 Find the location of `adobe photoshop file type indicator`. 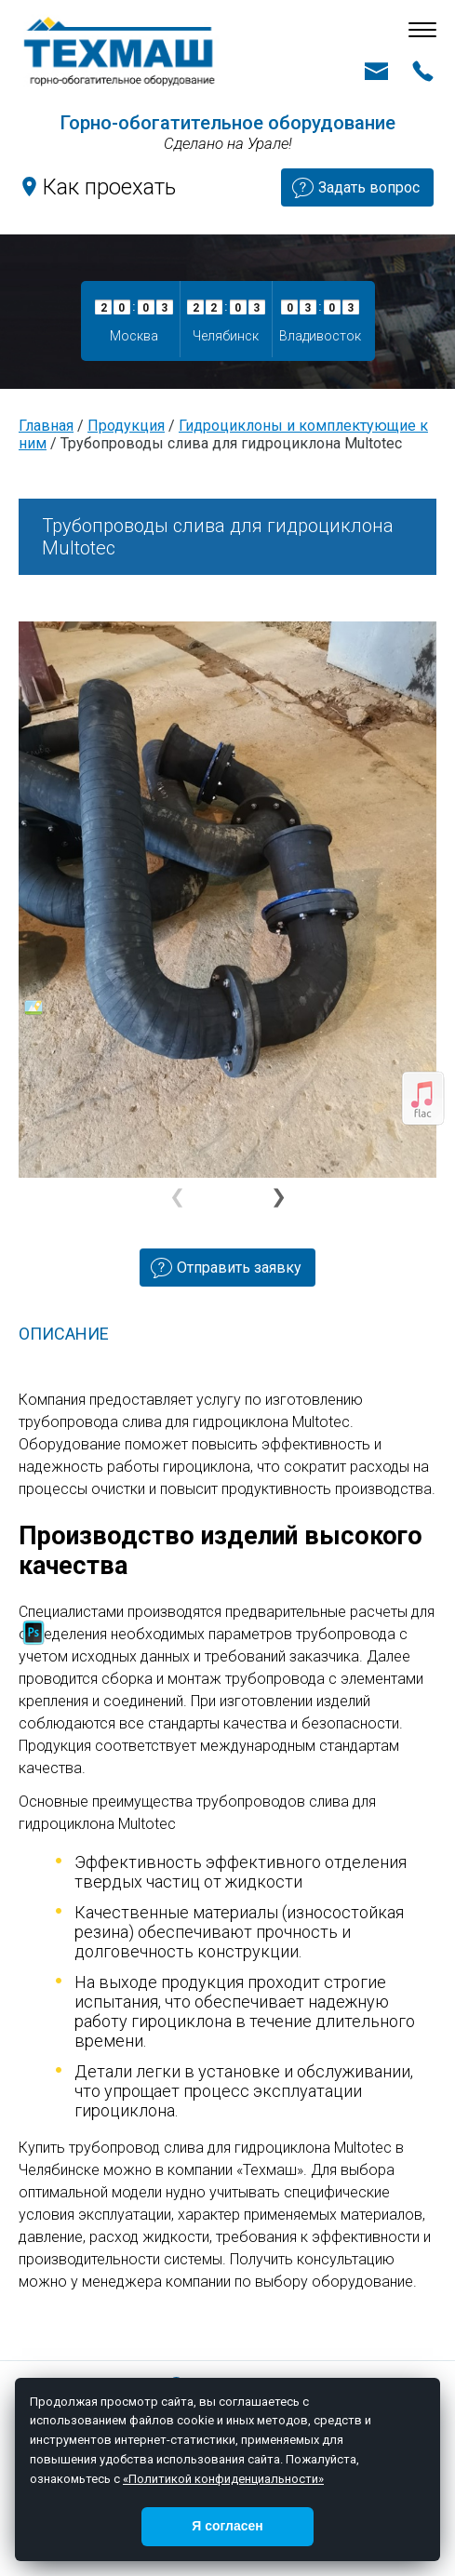

adobe photoshop file type indicator is located at coordinates (33, 1633).